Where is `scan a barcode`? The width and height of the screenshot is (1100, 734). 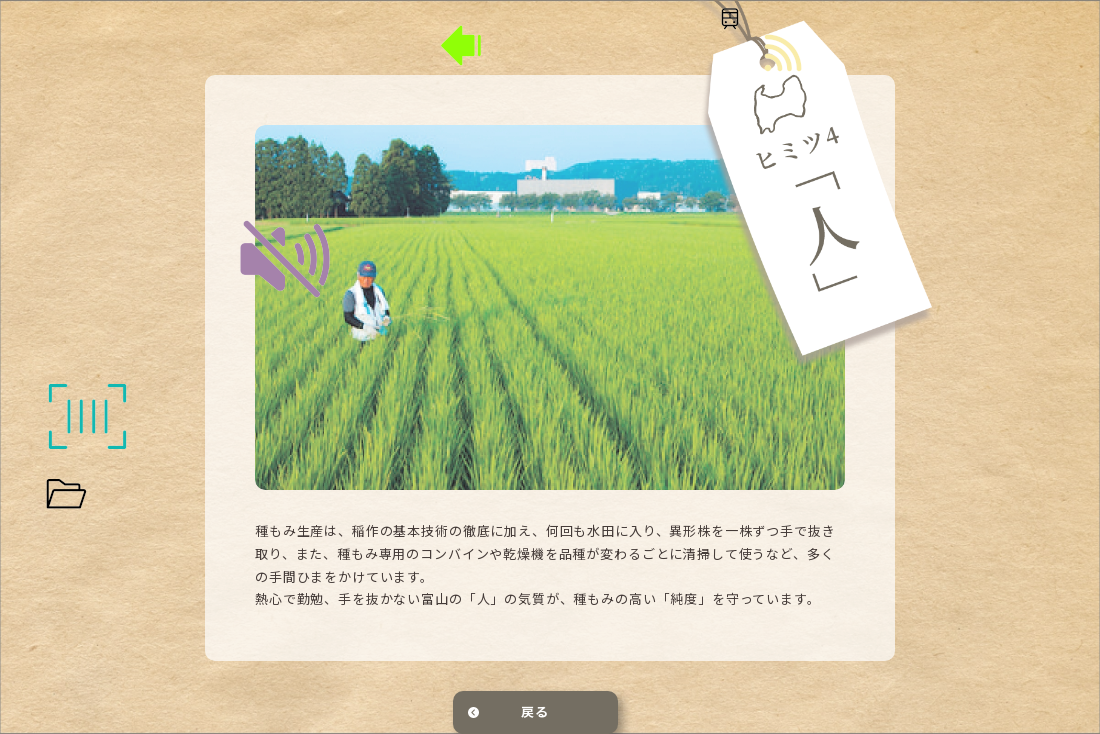 scan a barcode is located at coordinates (87, 416).